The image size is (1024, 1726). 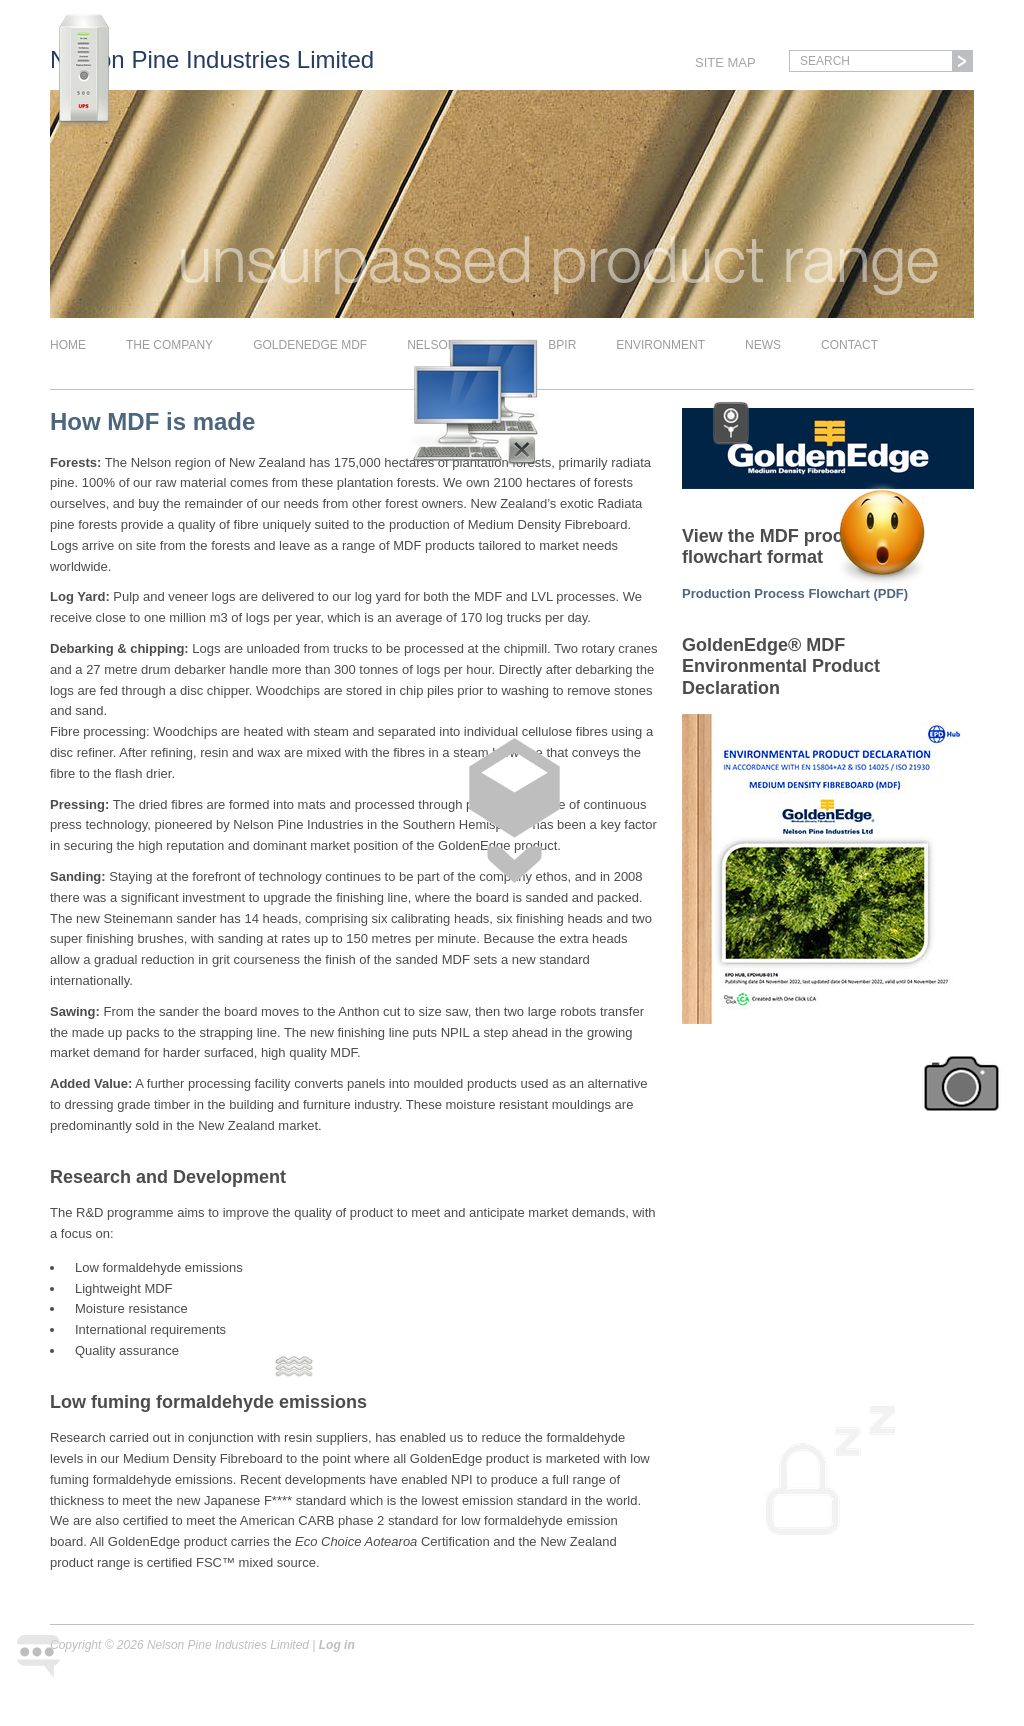 What do you see at coordinates (474, 400) in the screenshot?
I see `indicates no network connection available` at bounding box center [474, 400].